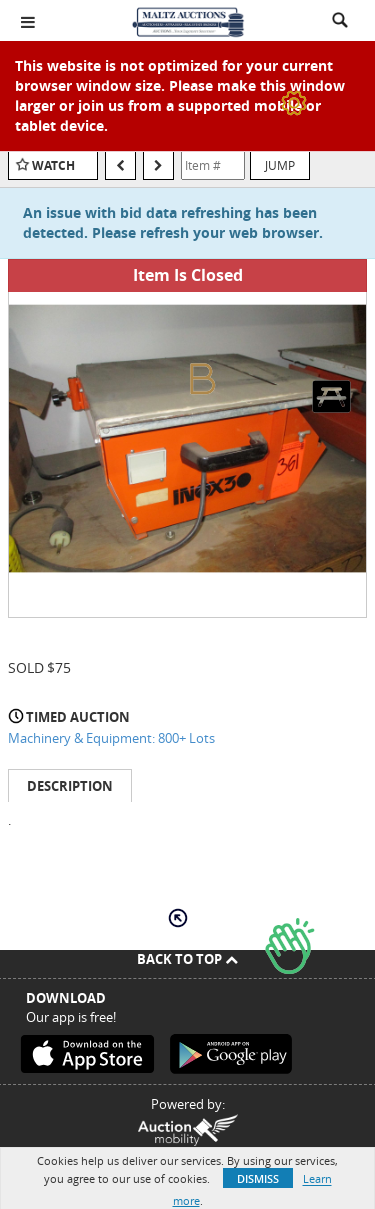 This screenshot has width=375, height=1209. What do you see at coordinates (331, 396) in the screenshot?
I see `indicates a picnic area or rest stop` at bounding box center [331, 396].